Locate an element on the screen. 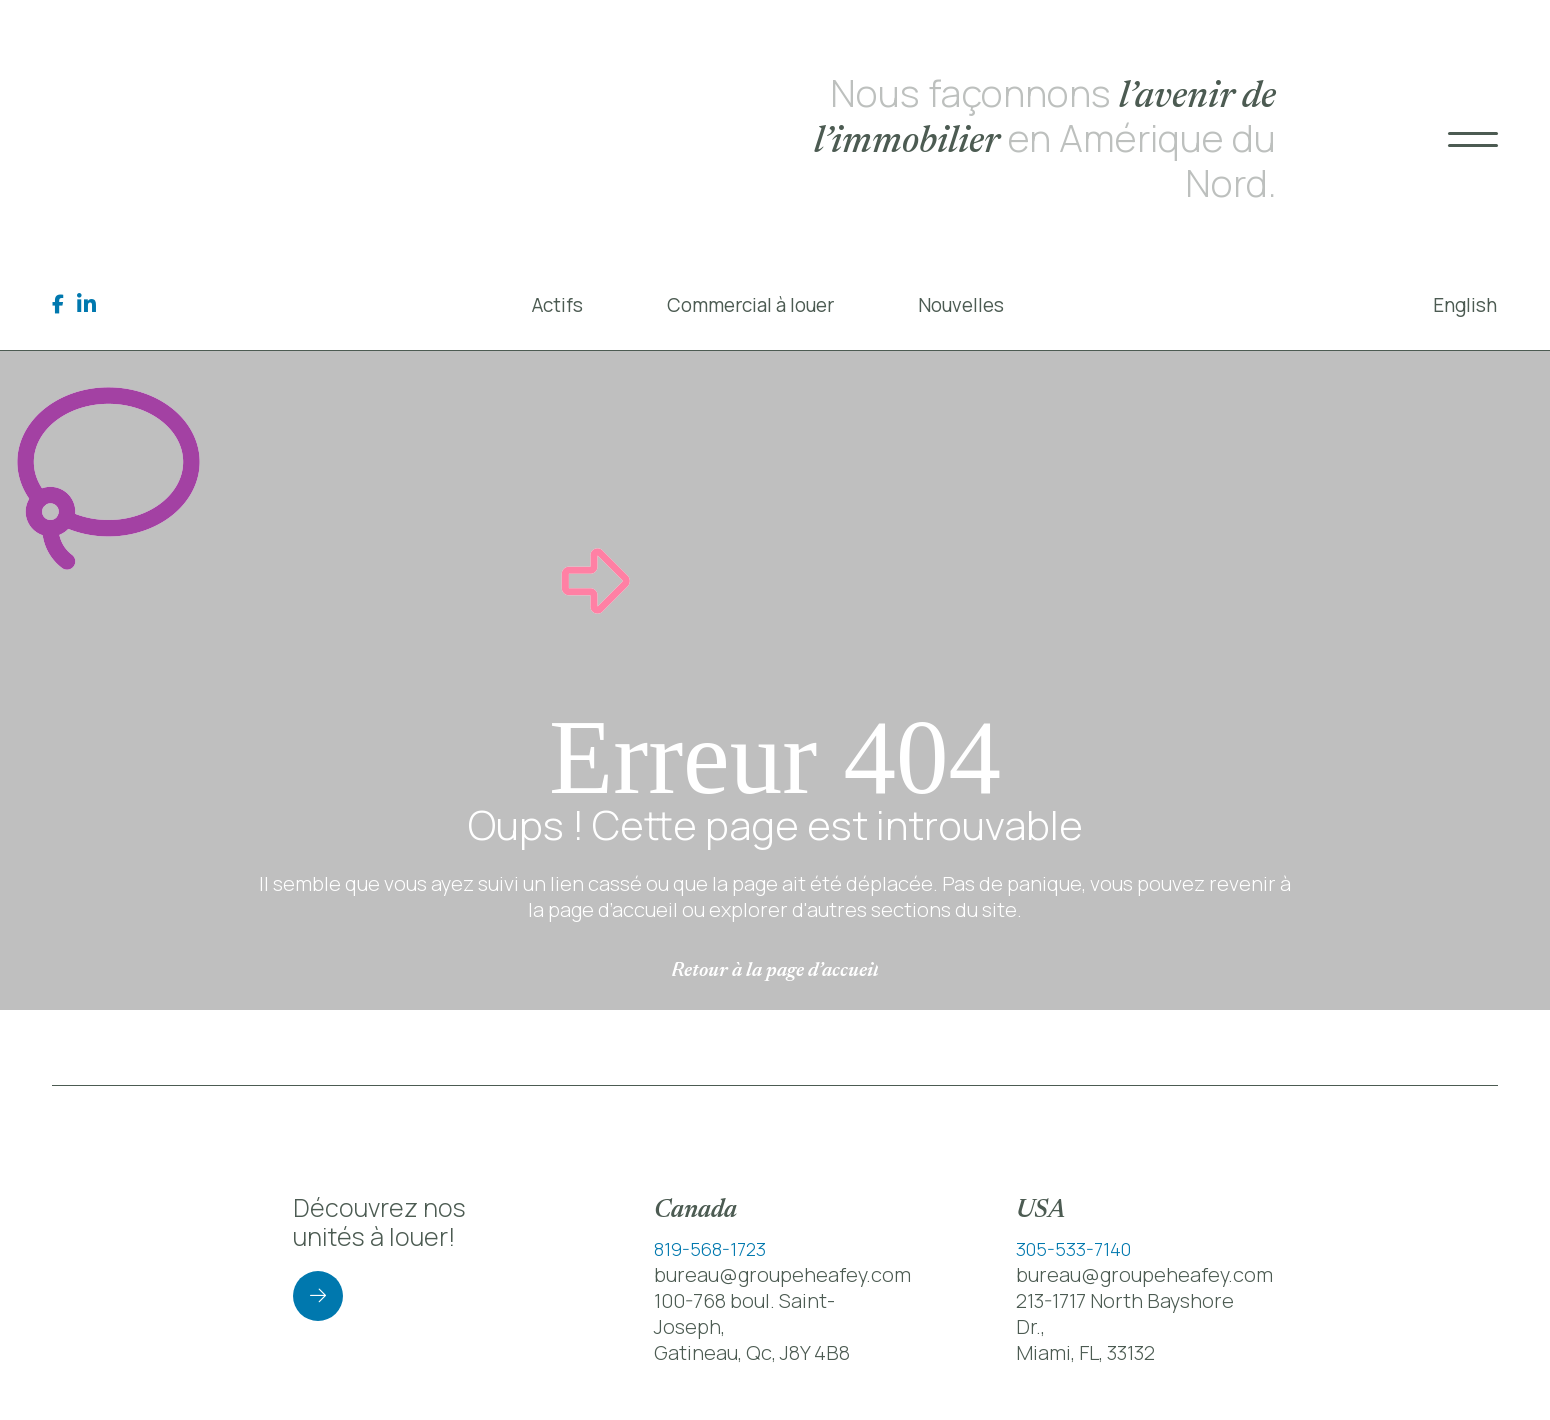 The height and width of the screenshot is (1420, 1550). select an irregular area with freehand drawing is located at coordinates (108, 478).